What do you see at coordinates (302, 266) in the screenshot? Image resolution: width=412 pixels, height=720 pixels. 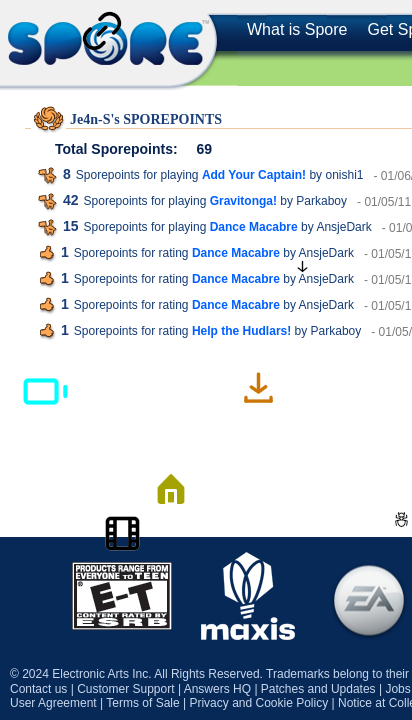 I see `scroll down or view more content` at bounding box center [302, 266].